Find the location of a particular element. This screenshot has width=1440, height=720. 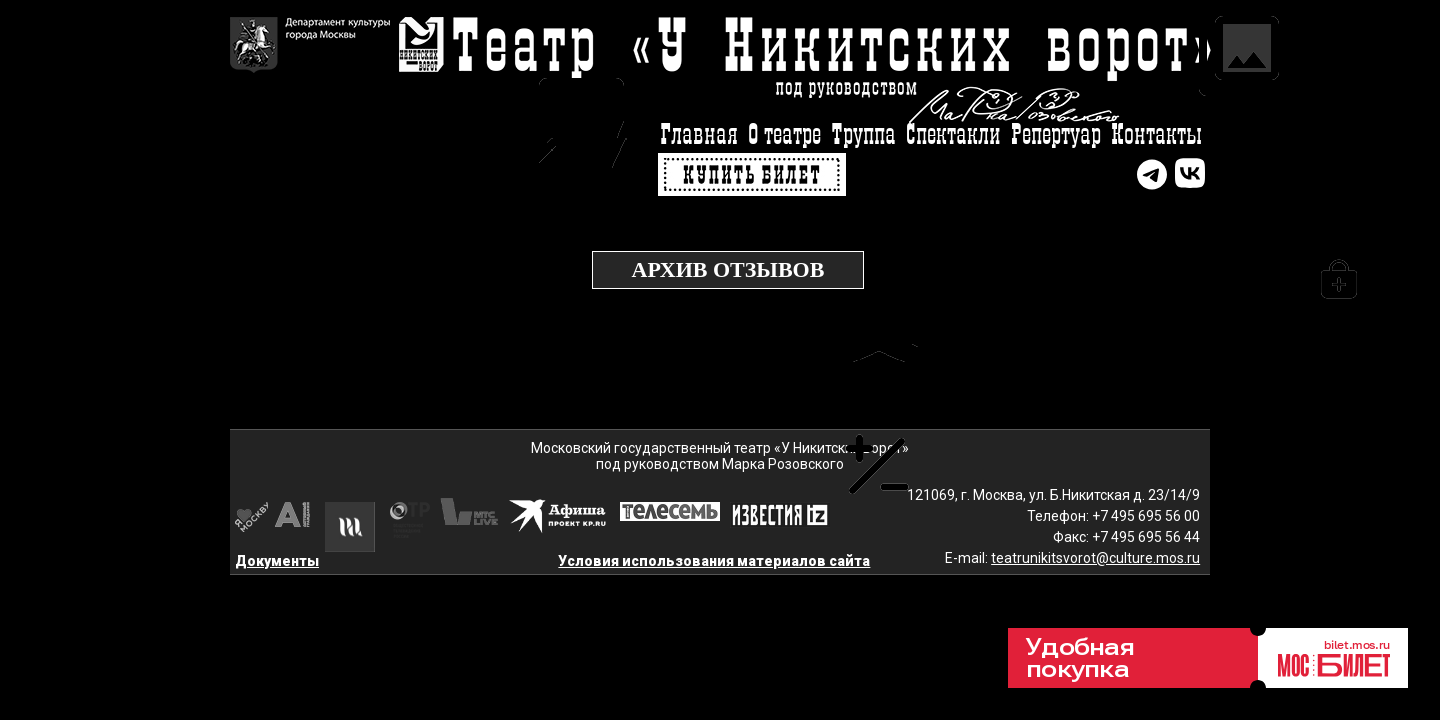

view your saved bookmarks is located at coordinates (886, 321).